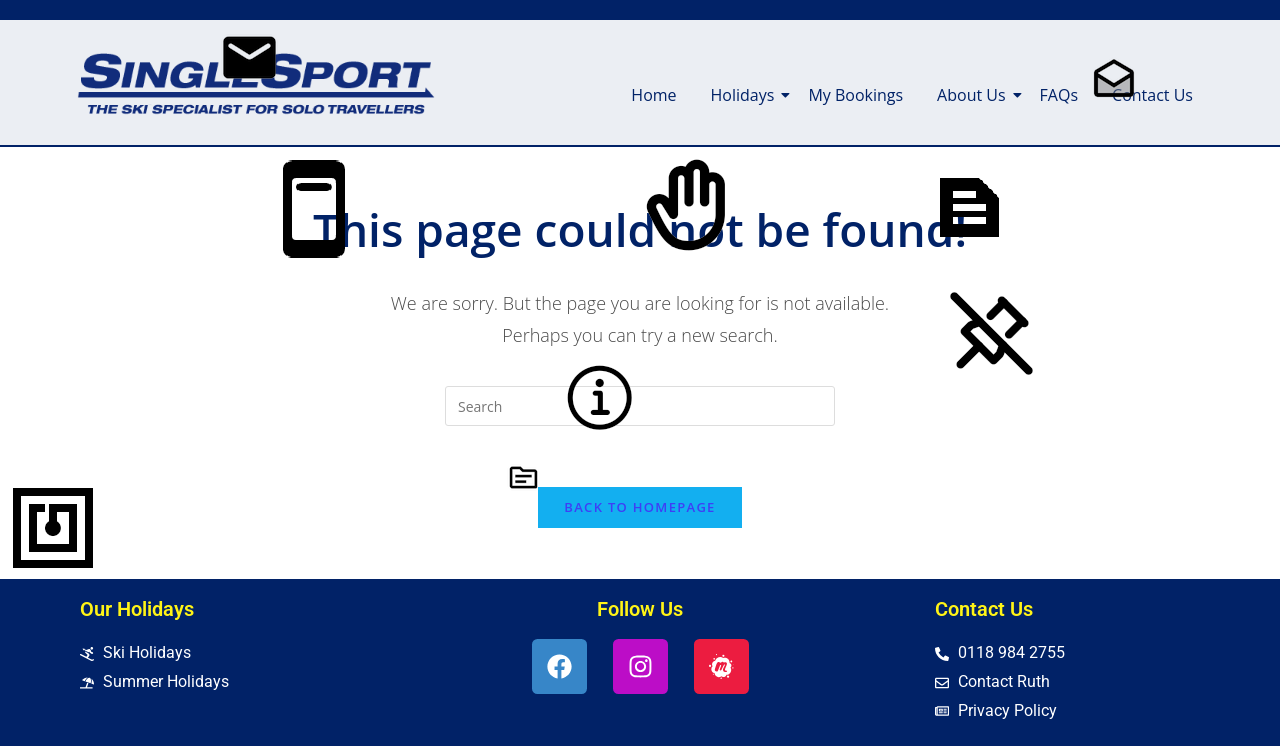 The width and height of the screenshot is (1280, 746). Describe the element at coordinates (991, 333) in the screenshot. I see `unpin this item` at that location.